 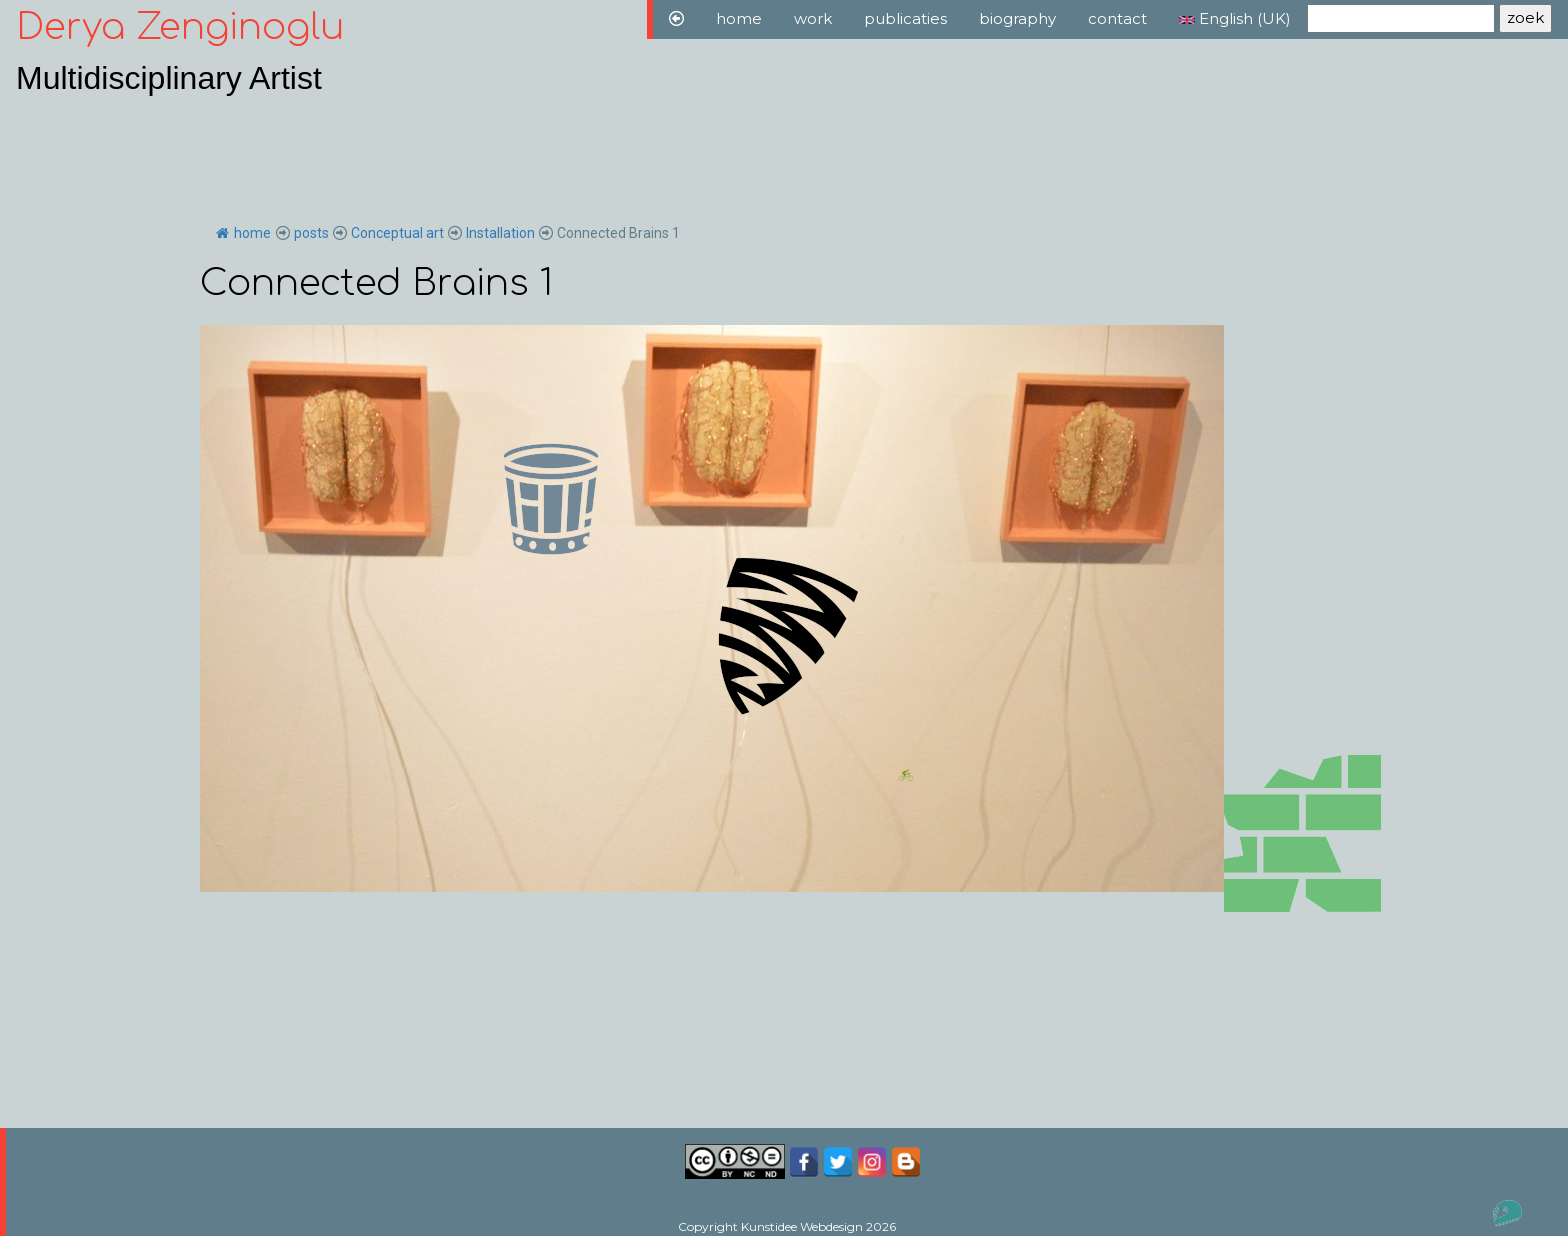 What do you see at coordinates (1302, 833) in the screenshot?
I see `indicates structural damage or destruction in gameplay` at bounding box center [1302, 833].